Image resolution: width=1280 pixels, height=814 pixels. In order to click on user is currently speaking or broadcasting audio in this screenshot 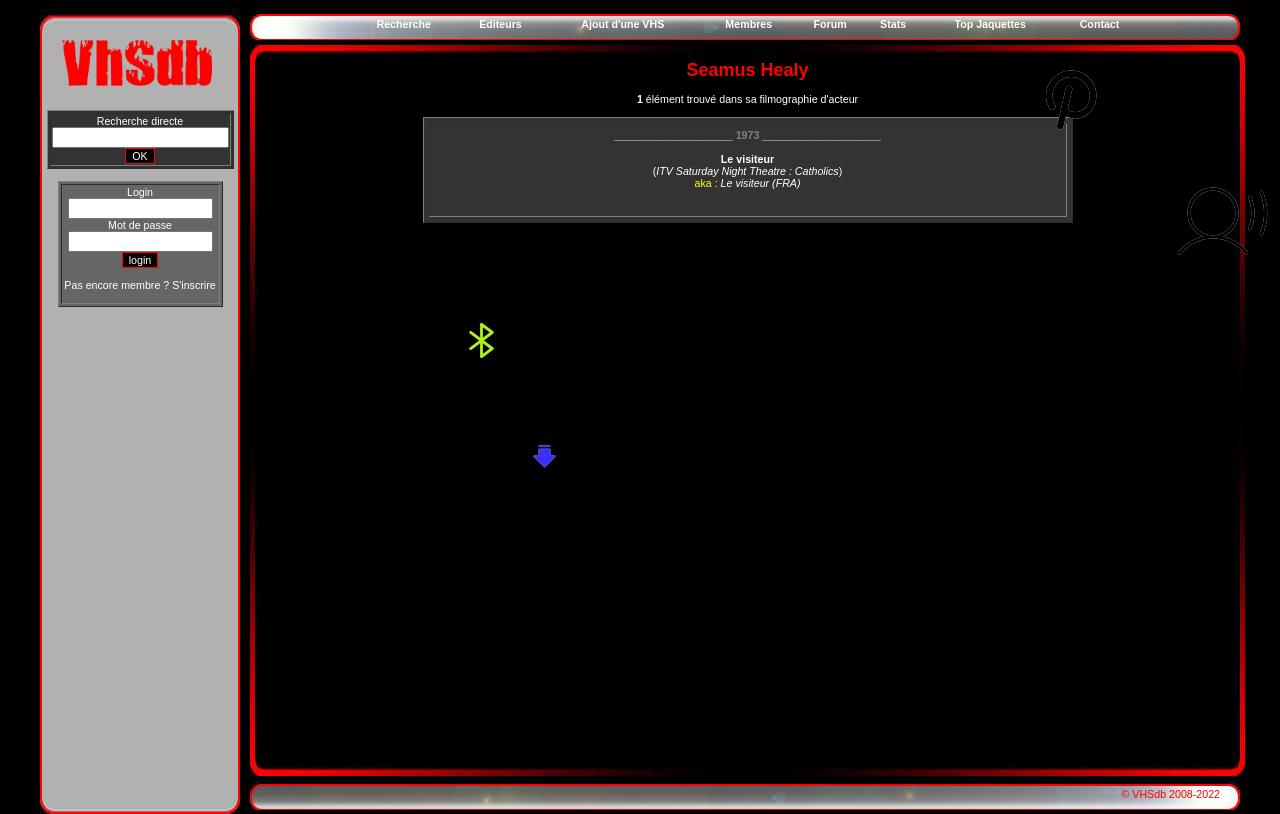, I will do `click(1221, 221)`.